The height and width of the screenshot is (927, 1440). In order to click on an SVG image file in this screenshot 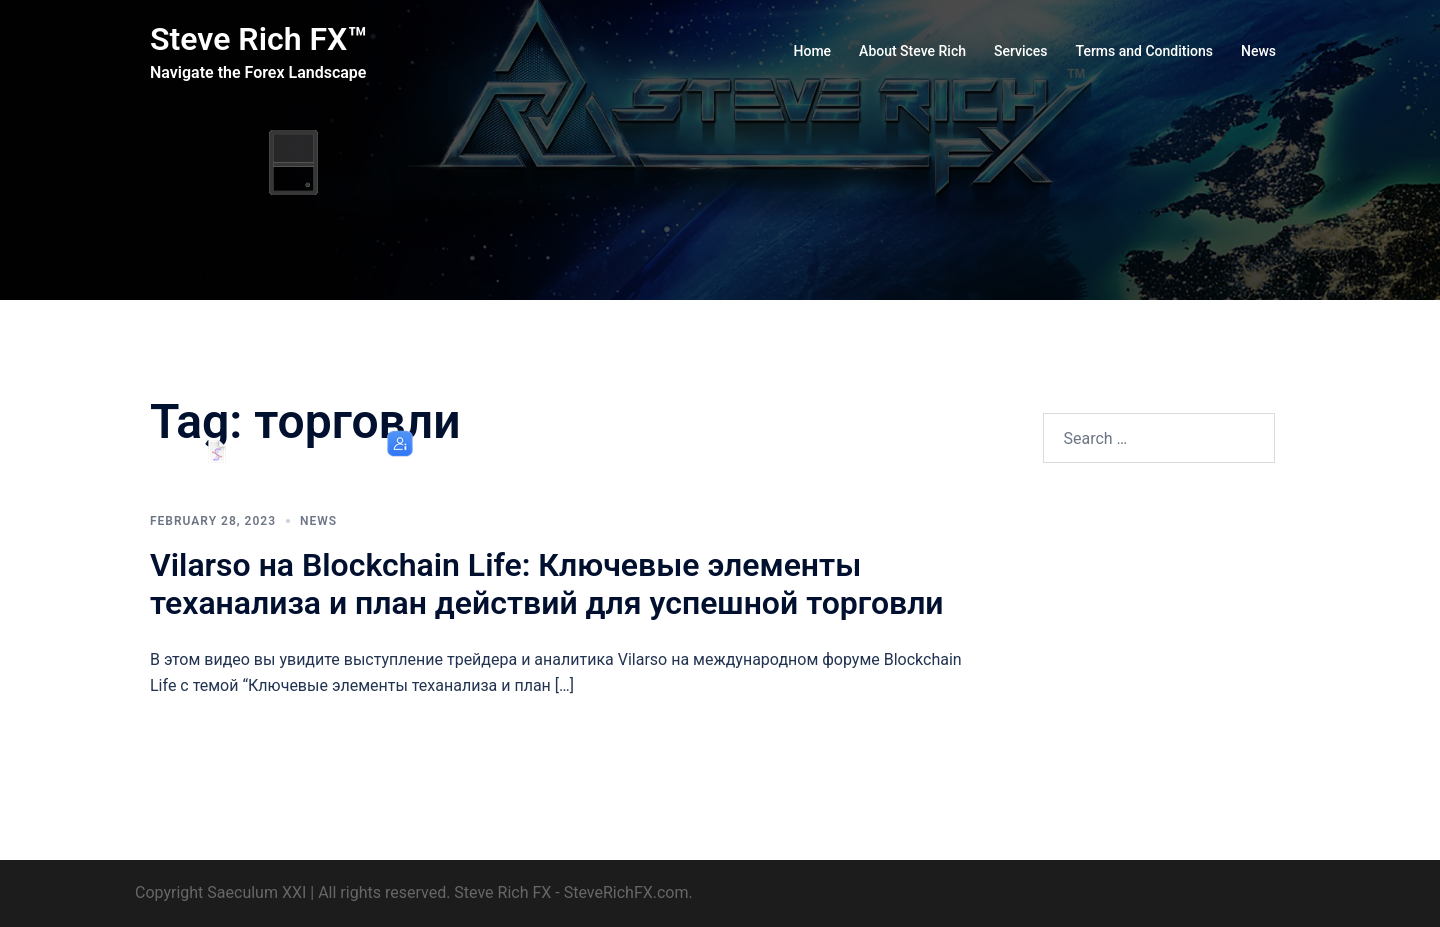, I will do `click(217, 452)`.